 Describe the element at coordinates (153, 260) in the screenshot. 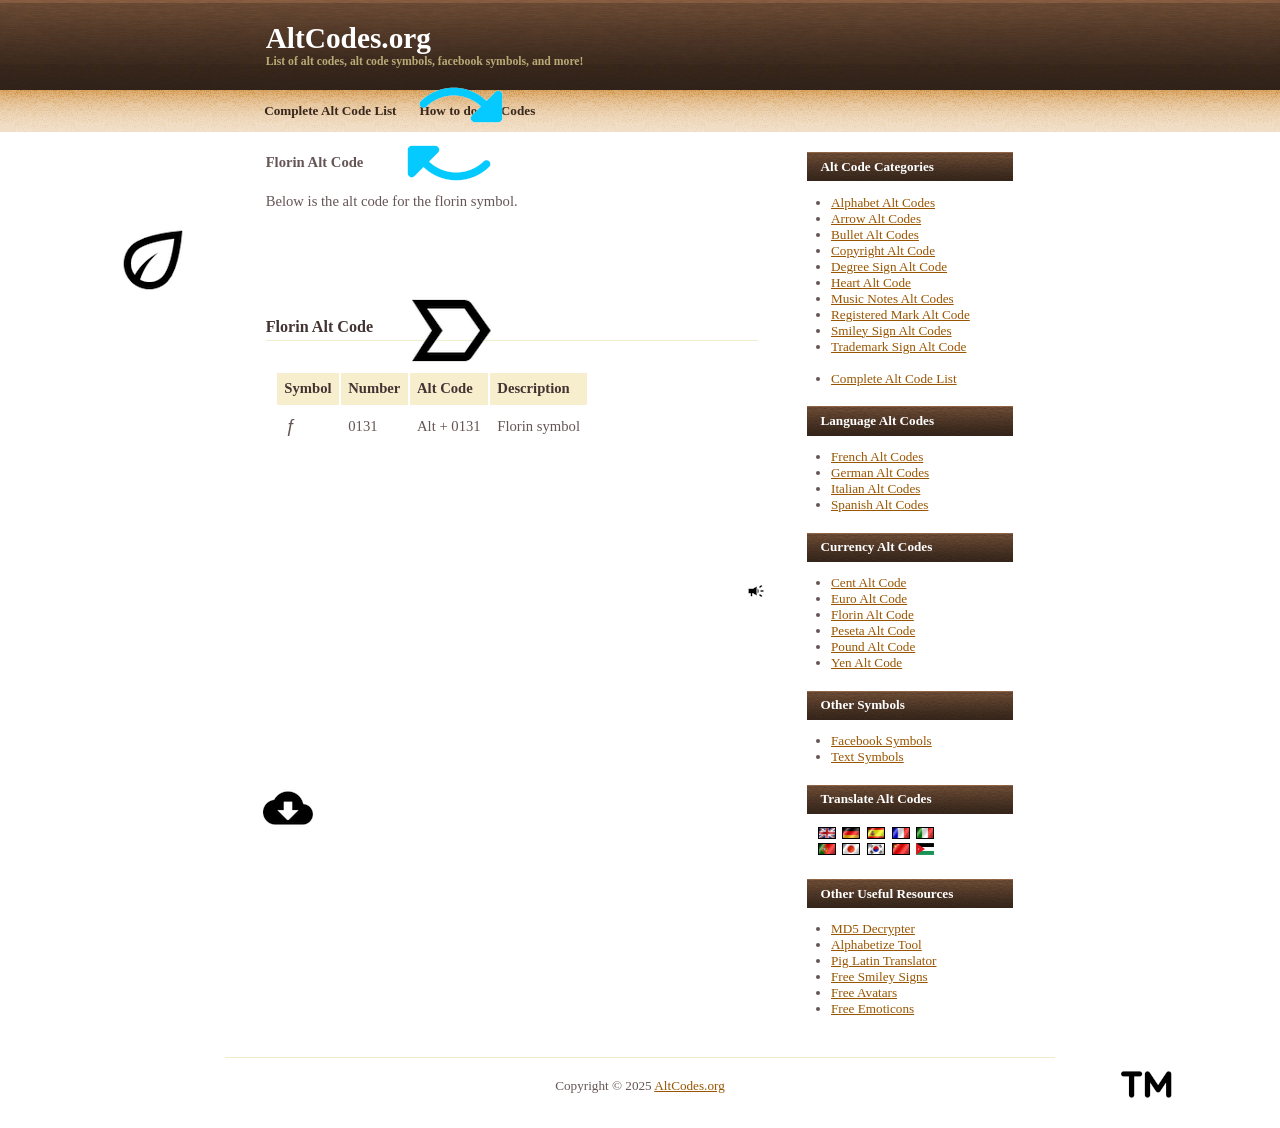

I see `enable eco-friendly or power-saving mode` at that location.